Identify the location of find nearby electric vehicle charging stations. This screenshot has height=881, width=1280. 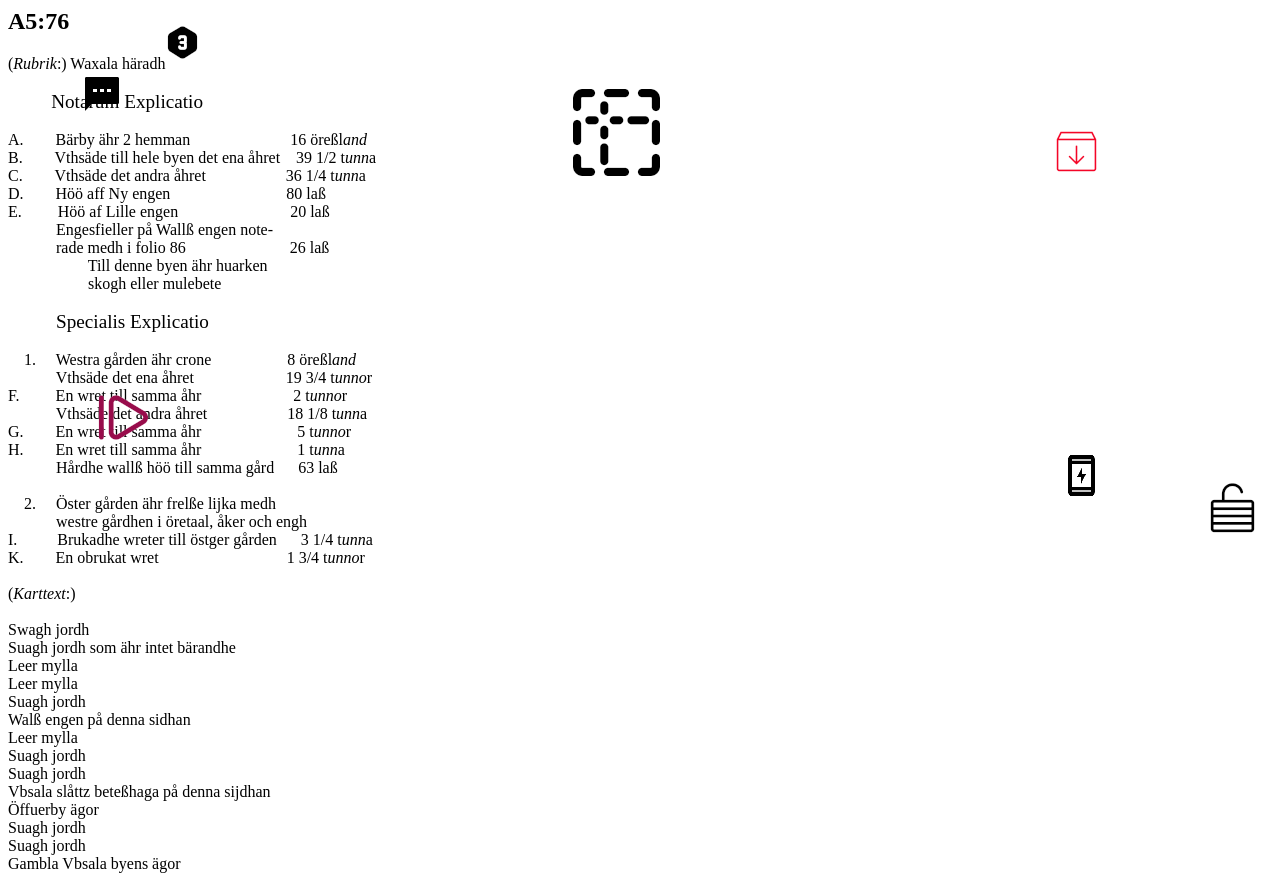
(1081, 475).